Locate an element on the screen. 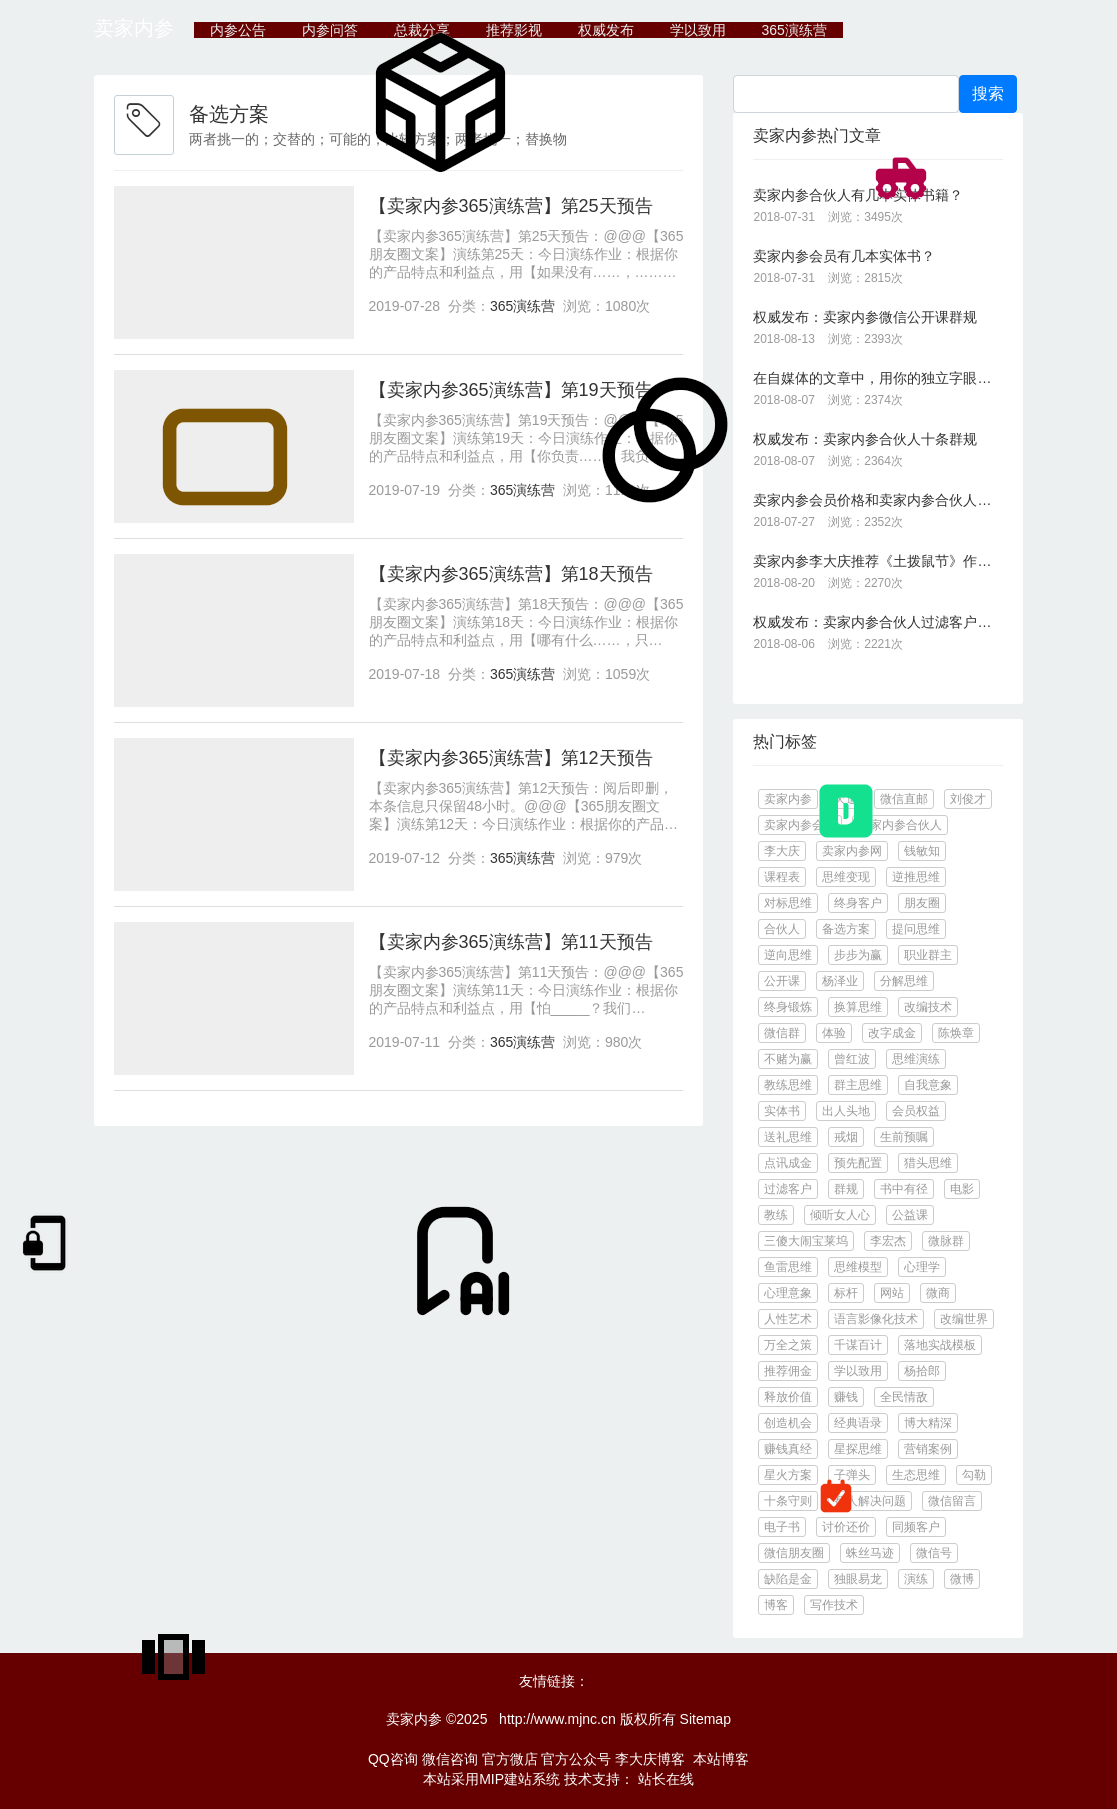 Image resolution: width=1117 pixels, height=1809 pixels. access AI-powered bookmarks is located at coordinates (455, 1261).